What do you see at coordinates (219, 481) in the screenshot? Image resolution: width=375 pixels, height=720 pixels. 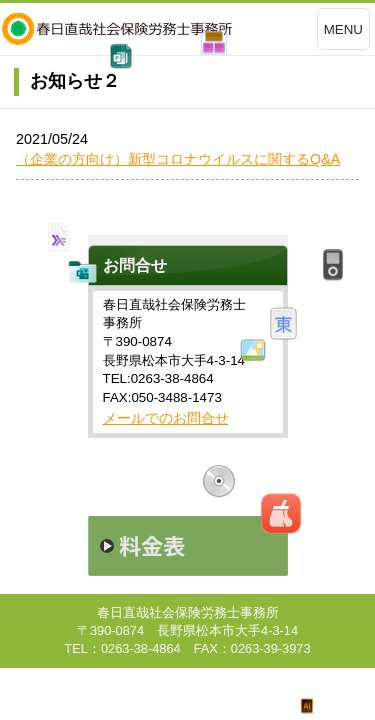 I see `indicates a DVD-RW drive or rewritable disc device` at bounding box center [219, 481].